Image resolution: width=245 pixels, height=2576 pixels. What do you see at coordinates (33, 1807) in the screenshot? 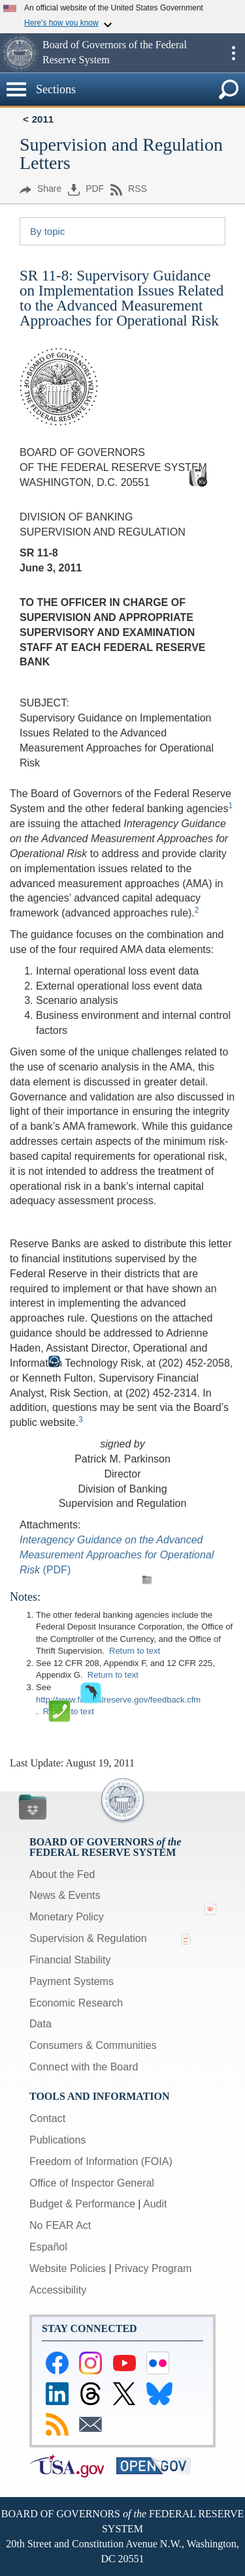
I see `open your Dropbox synced folder` at bounding box center [33, 1807].